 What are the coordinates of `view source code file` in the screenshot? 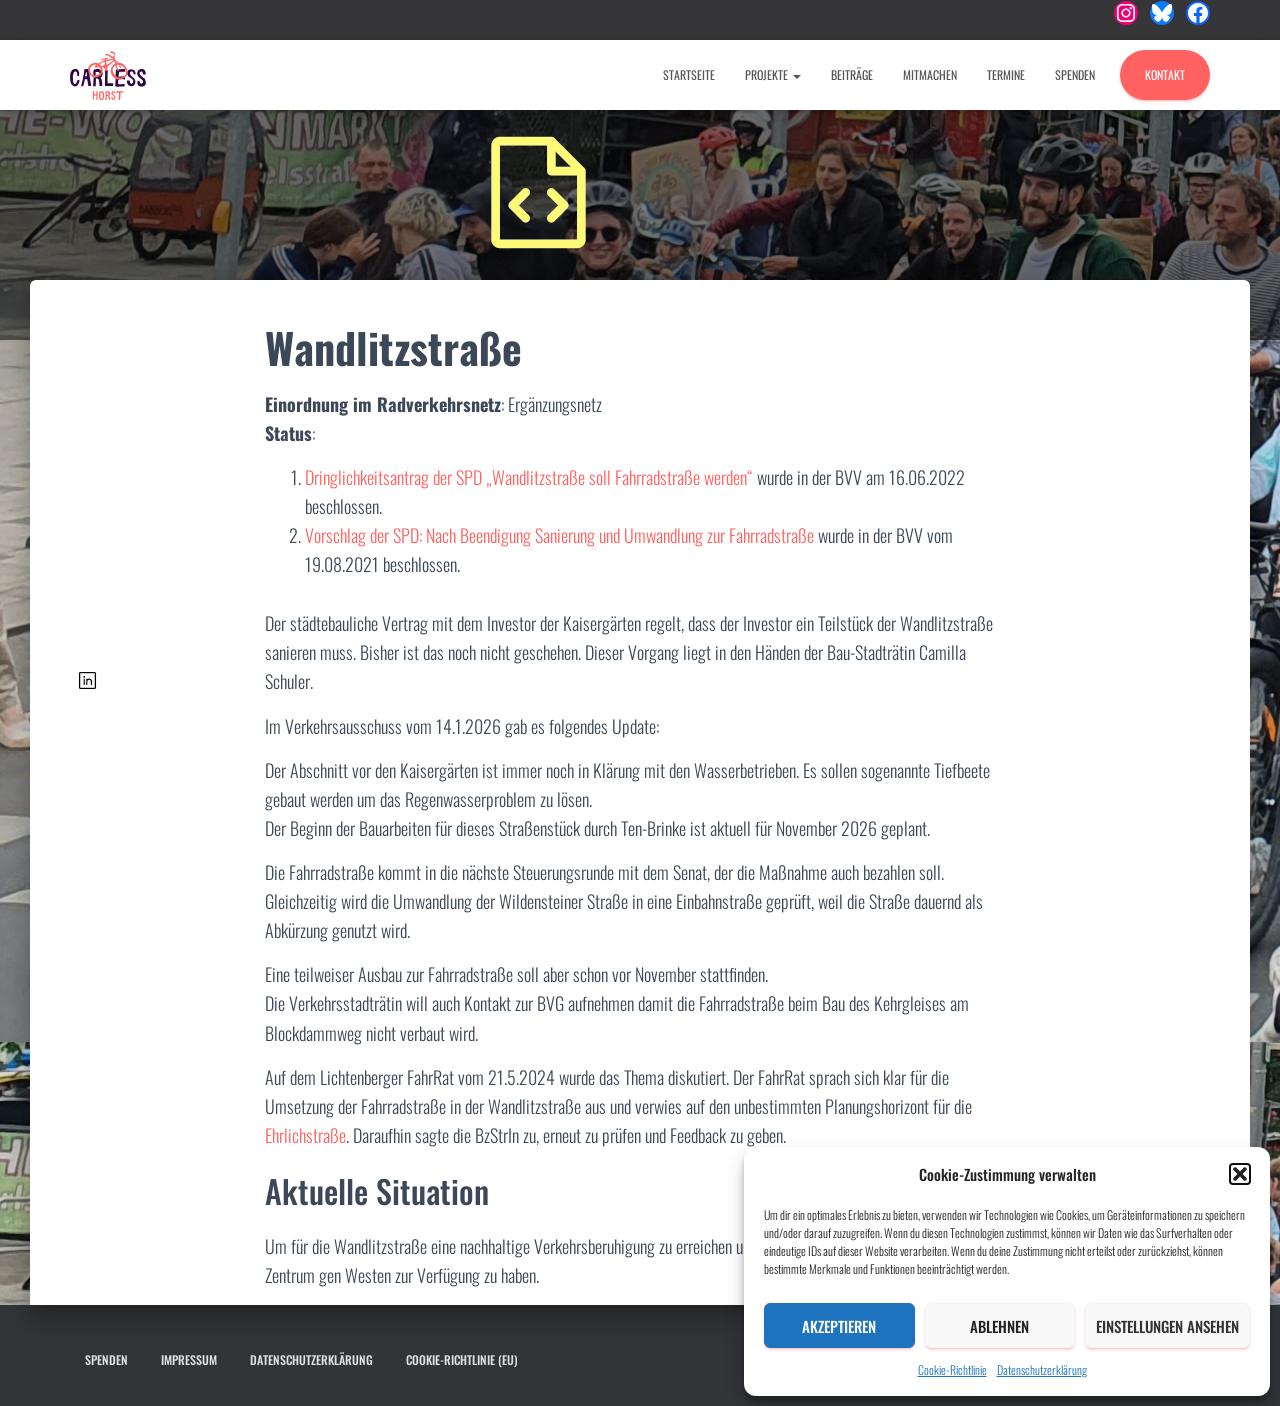 It's located at (538, 192).